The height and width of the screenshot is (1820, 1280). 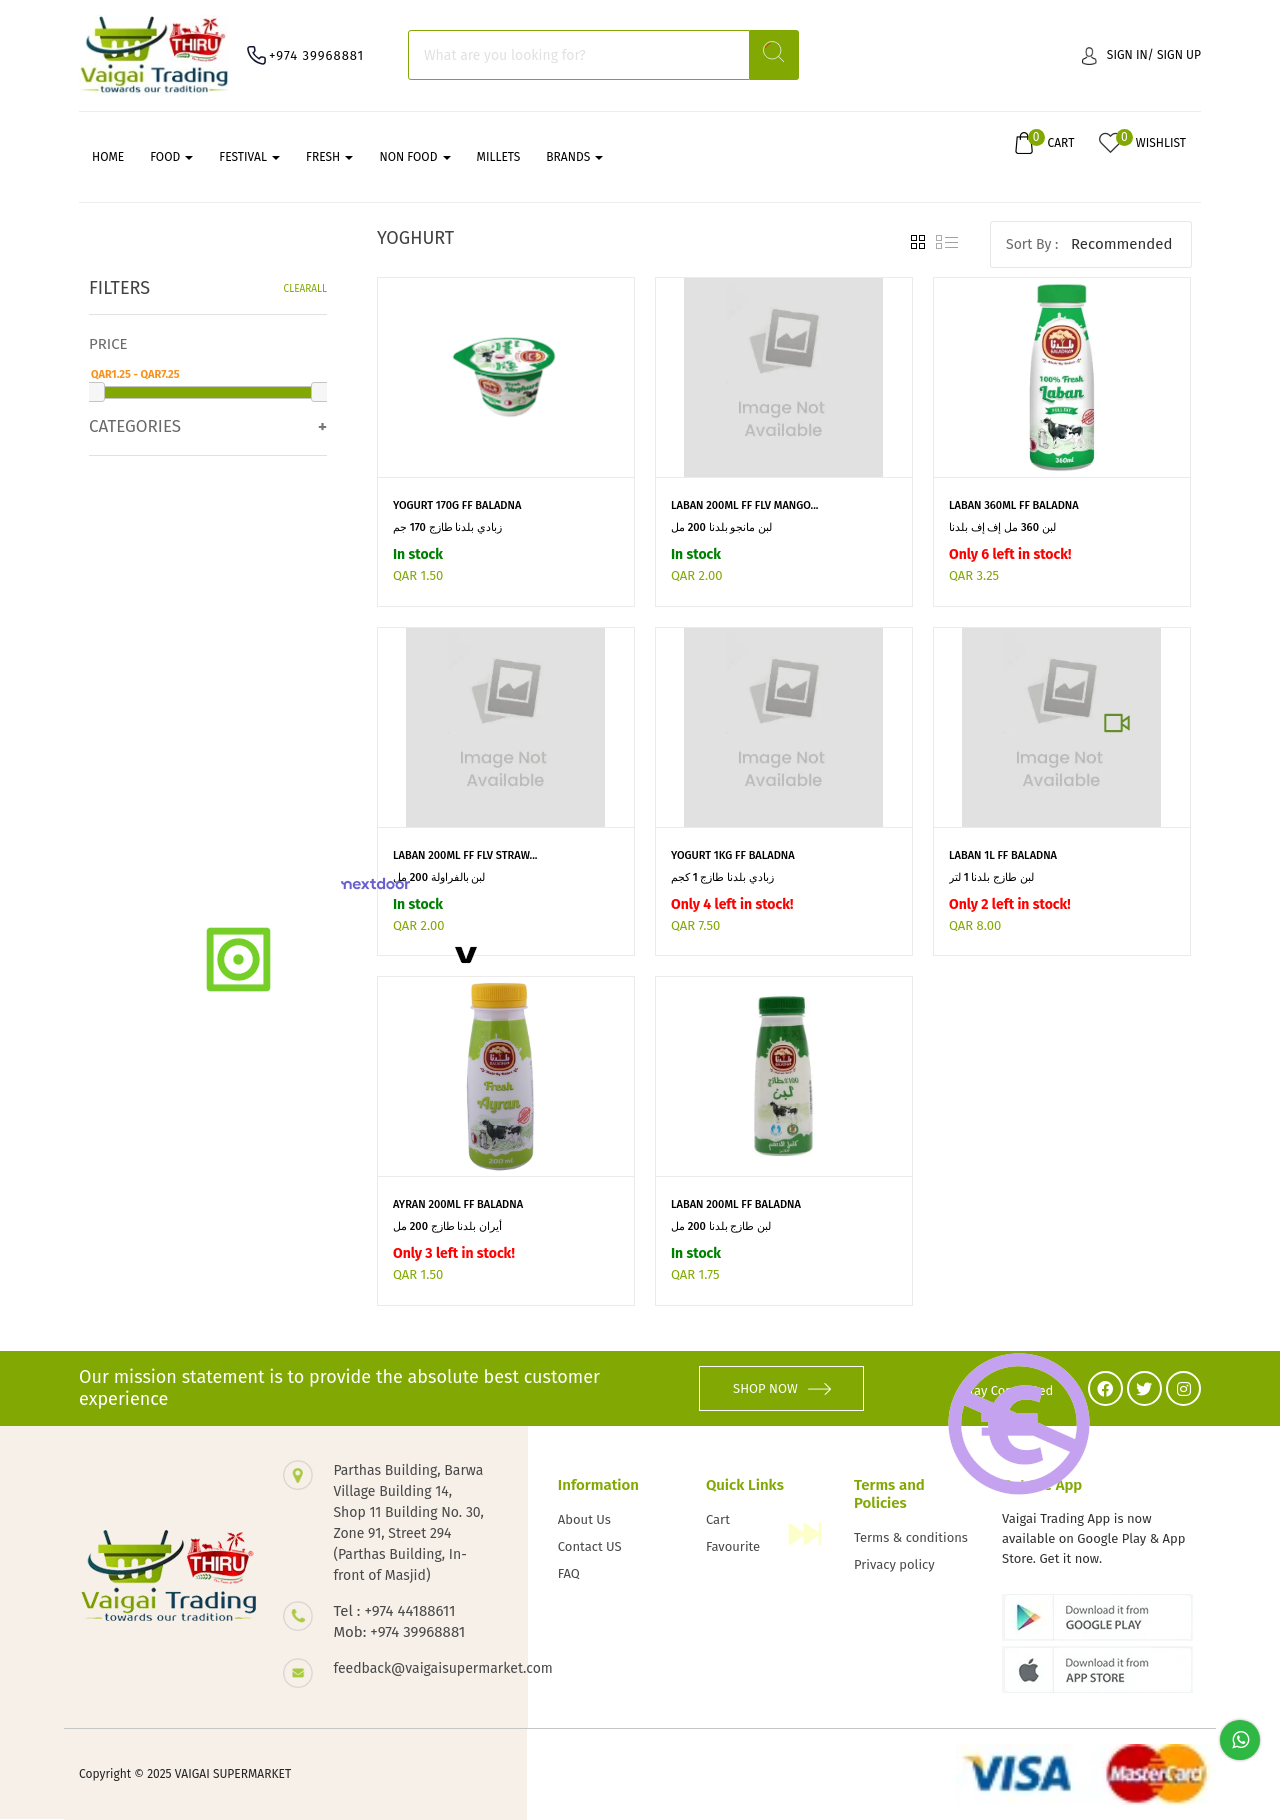 I want to click on open veed video editing app, so click(x=466, y=955).